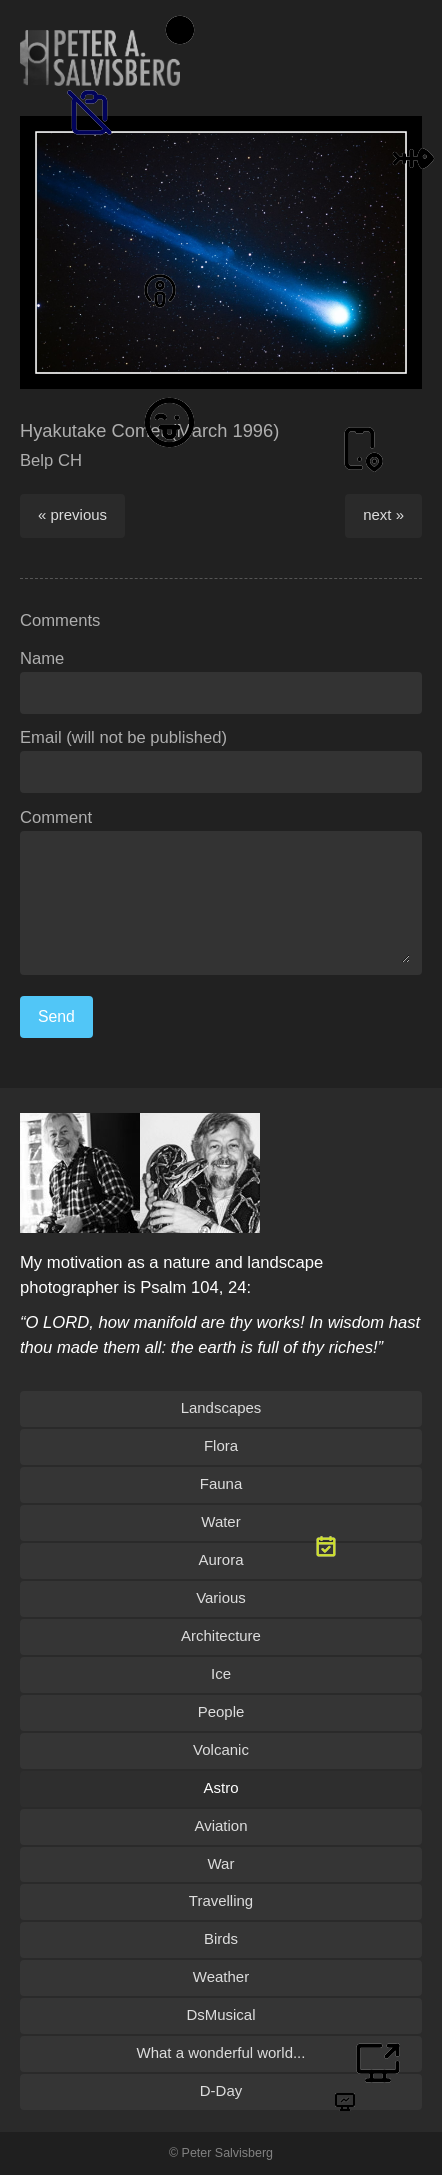  I want to click on view device performance analytics, so click(345, 2102).